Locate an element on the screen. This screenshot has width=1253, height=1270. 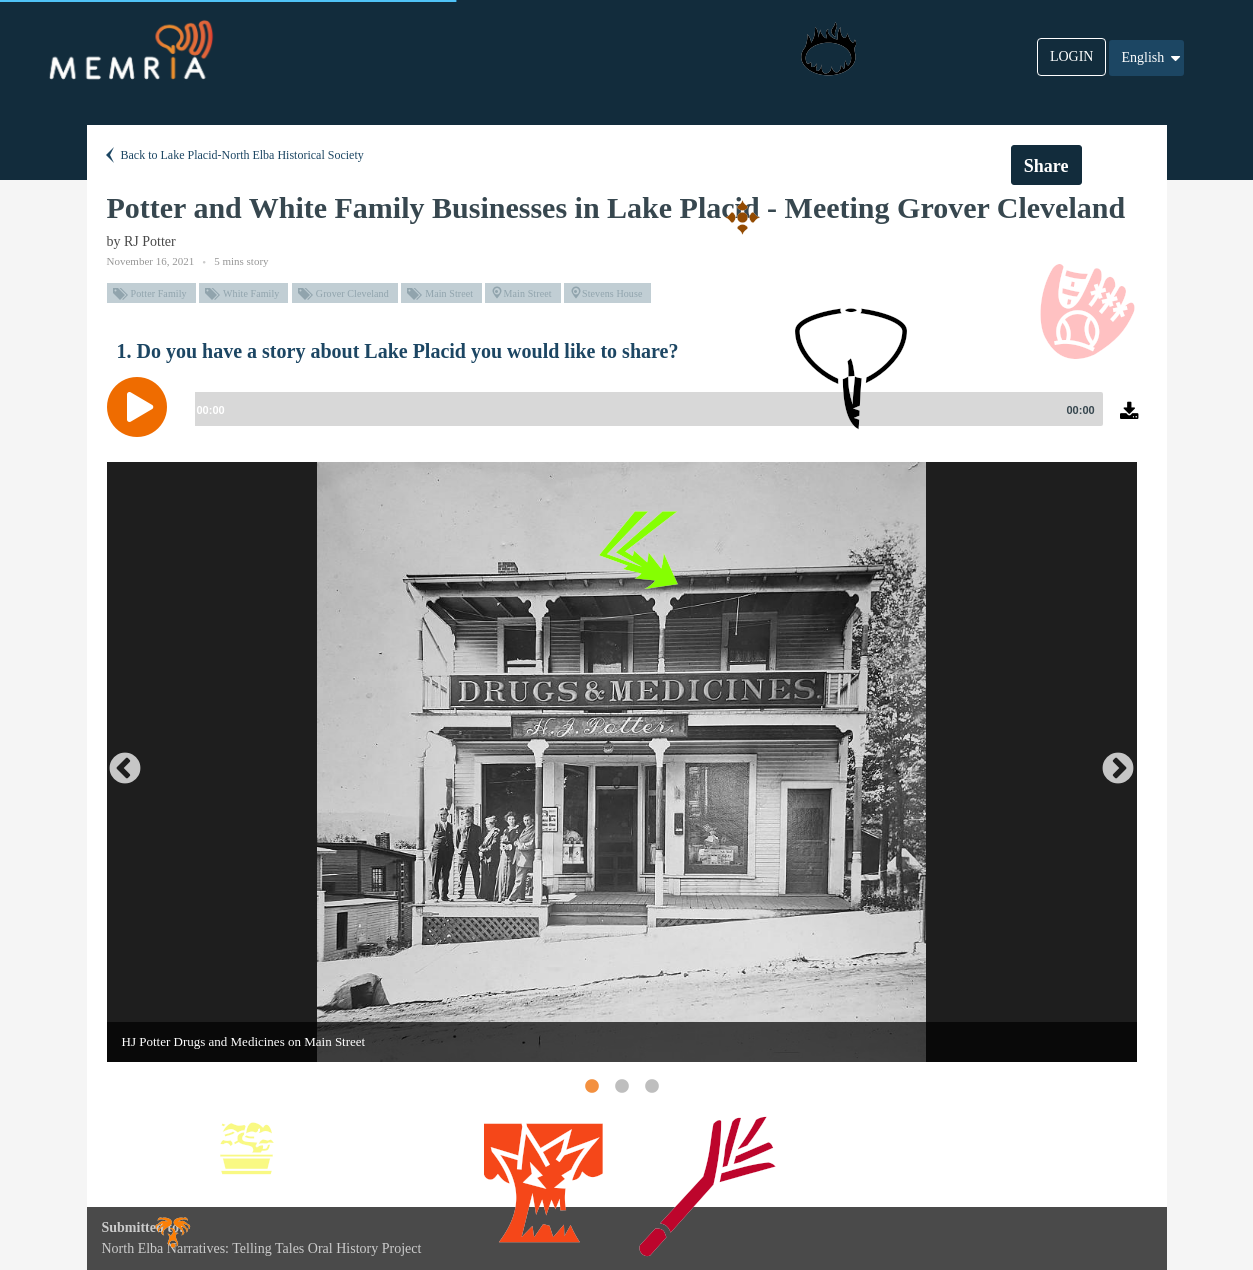
activate fire shield or protective ability is located at coordinates (828, 49).